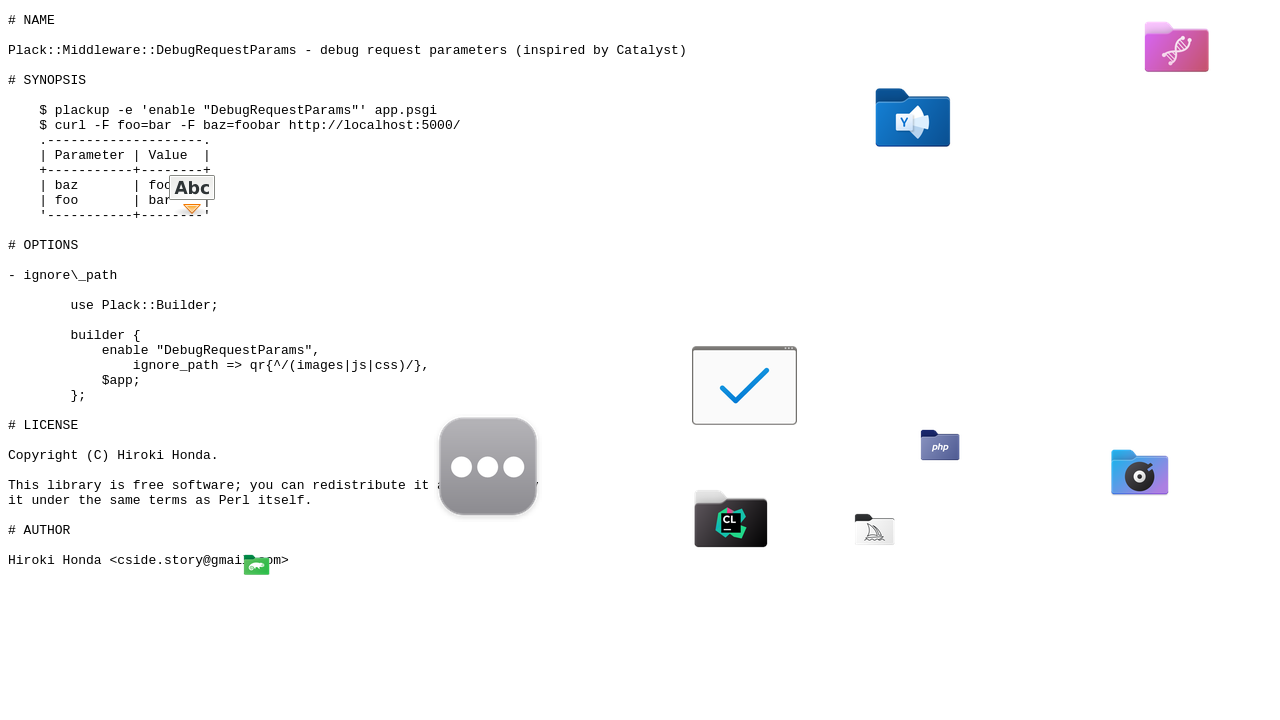 This screenshot has height=720, width=1280. What do you see at coordinates (1139, 473) in the screenshot?
I see `open your music files folder` at bounding box center [1139, 473].